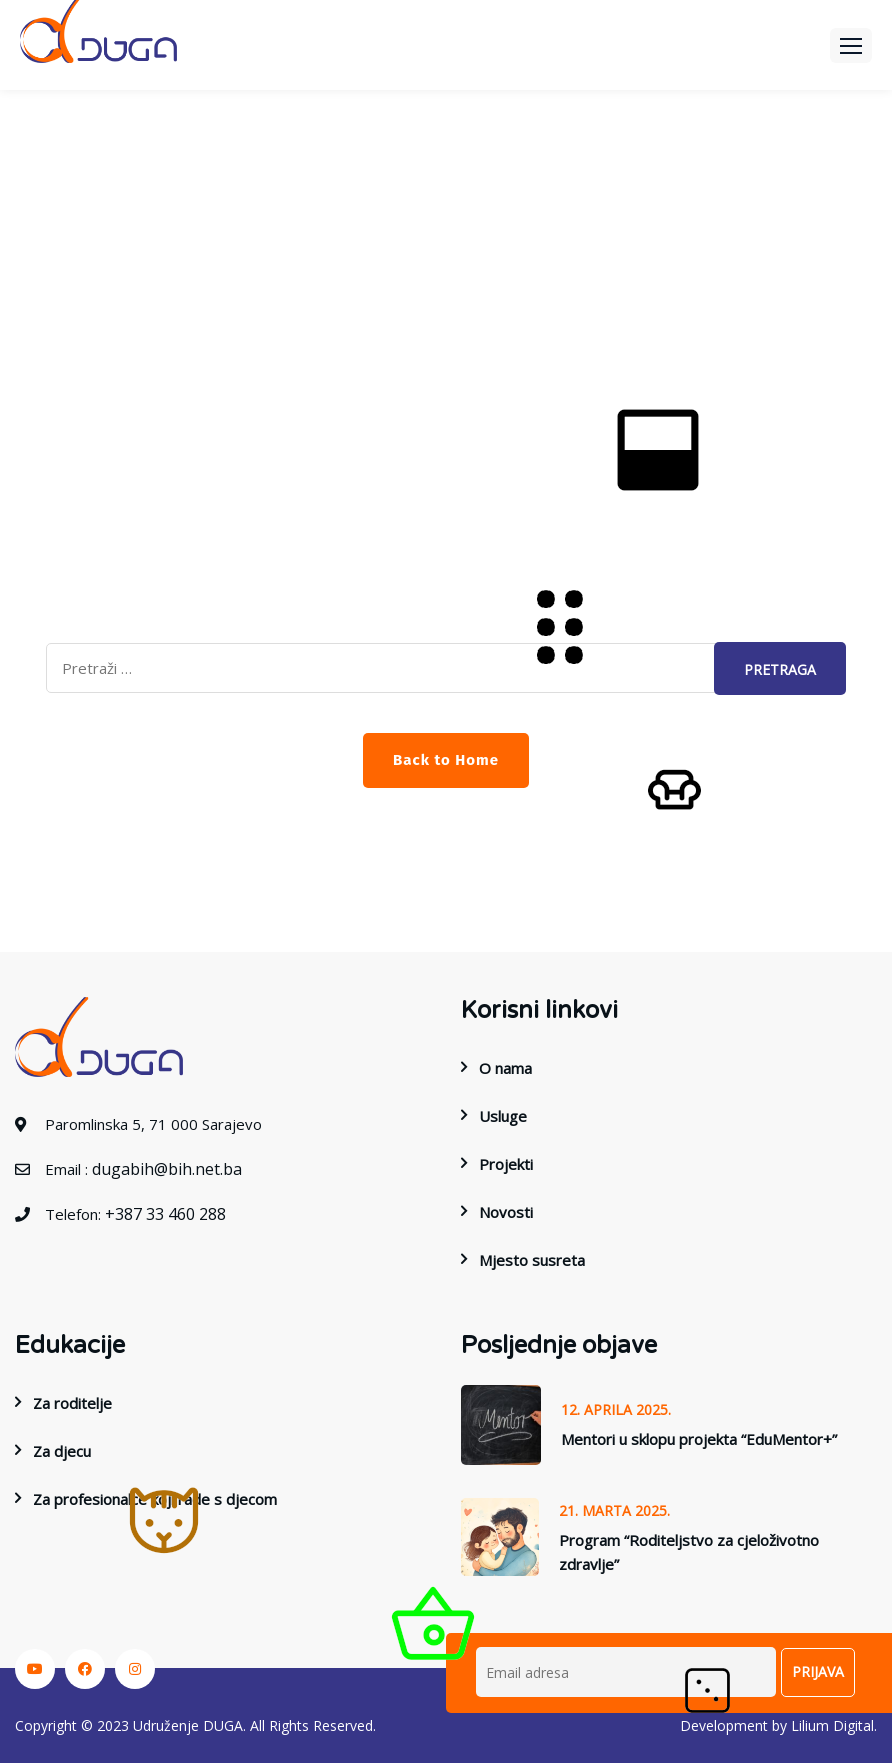 The height and width of the screenshot is (1763, 892). I want to click on browse furniture or home decor items, so click(674, 790).